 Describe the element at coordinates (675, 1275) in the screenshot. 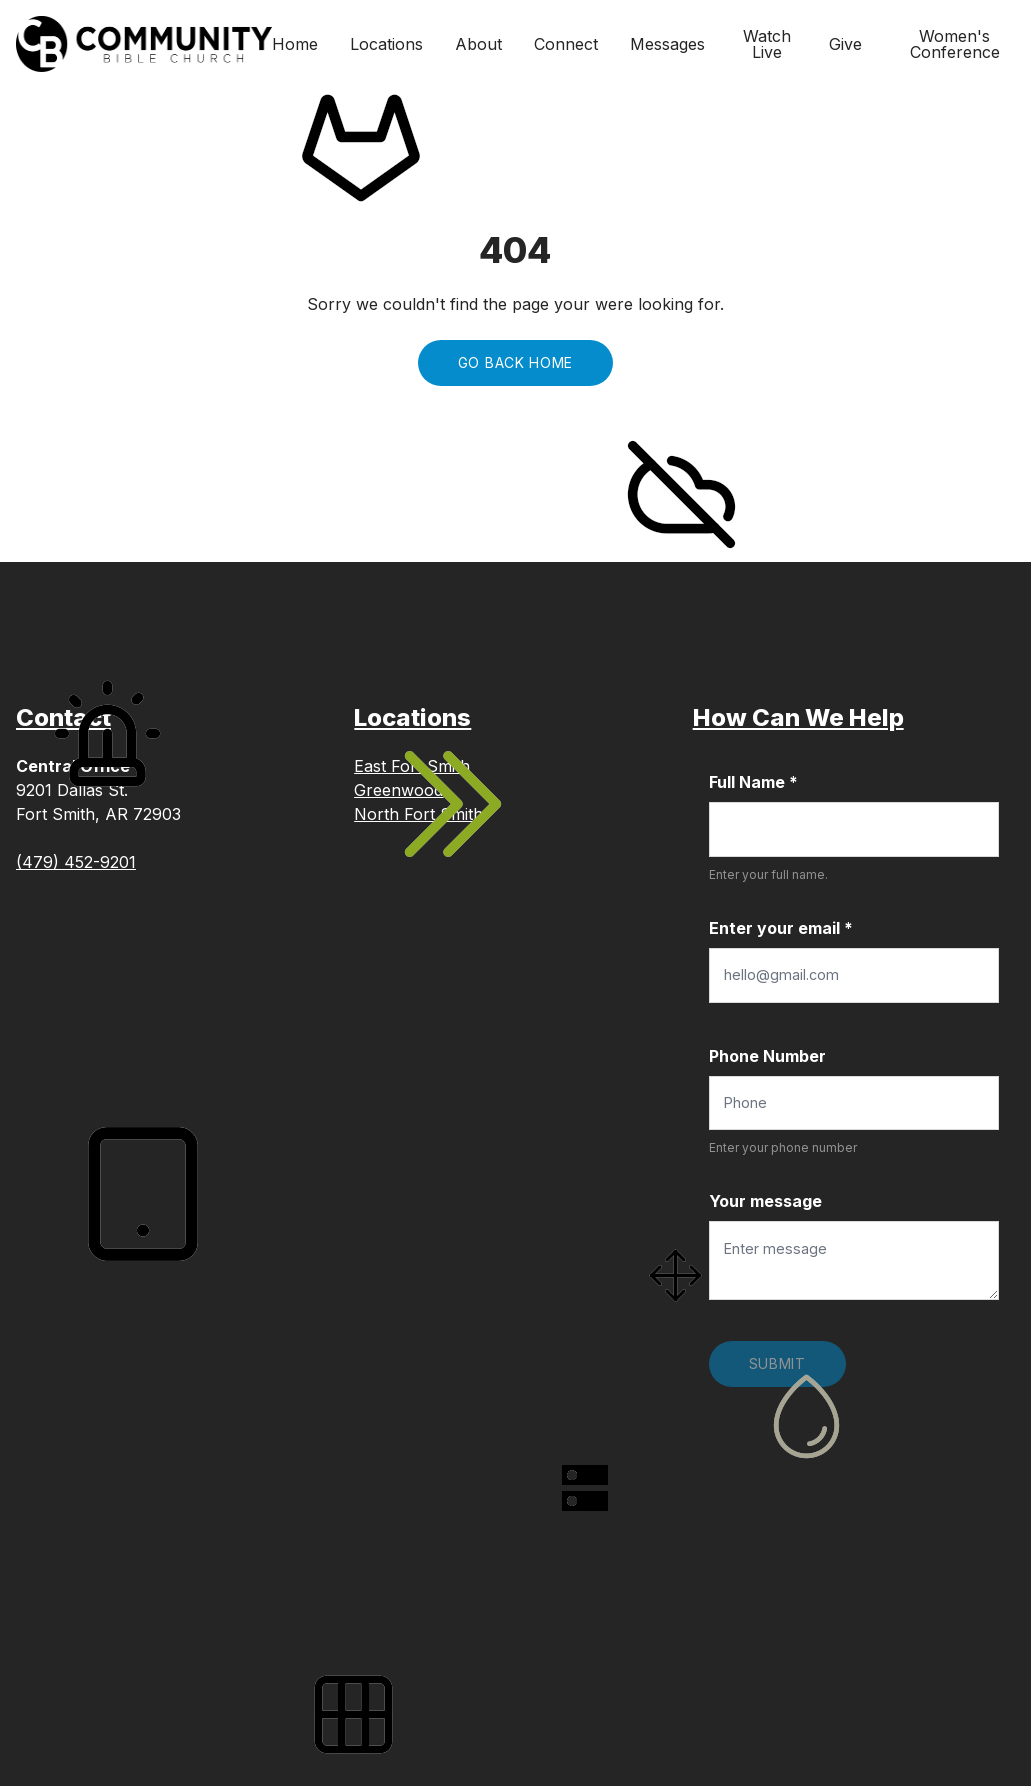

I see `move or reposition an element` at that location.